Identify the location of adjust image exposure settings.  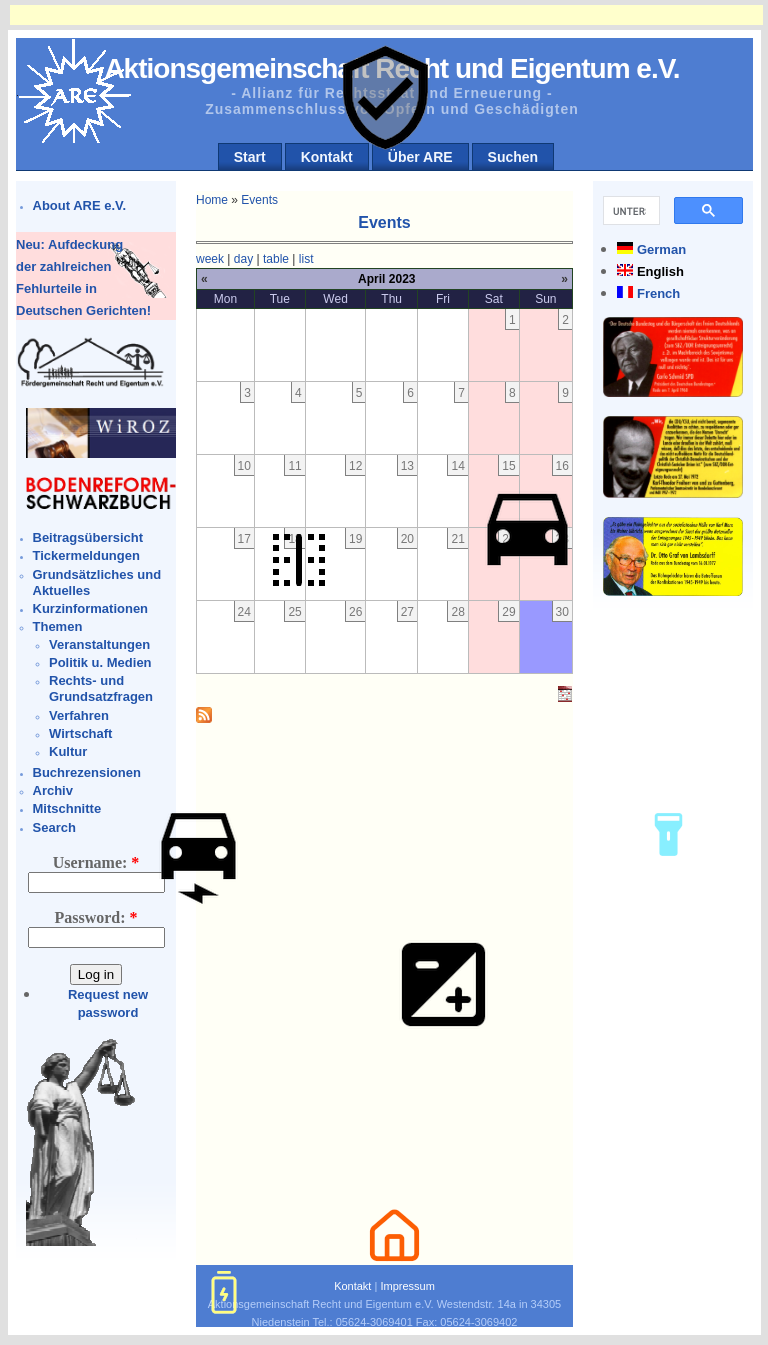
(443, 984).